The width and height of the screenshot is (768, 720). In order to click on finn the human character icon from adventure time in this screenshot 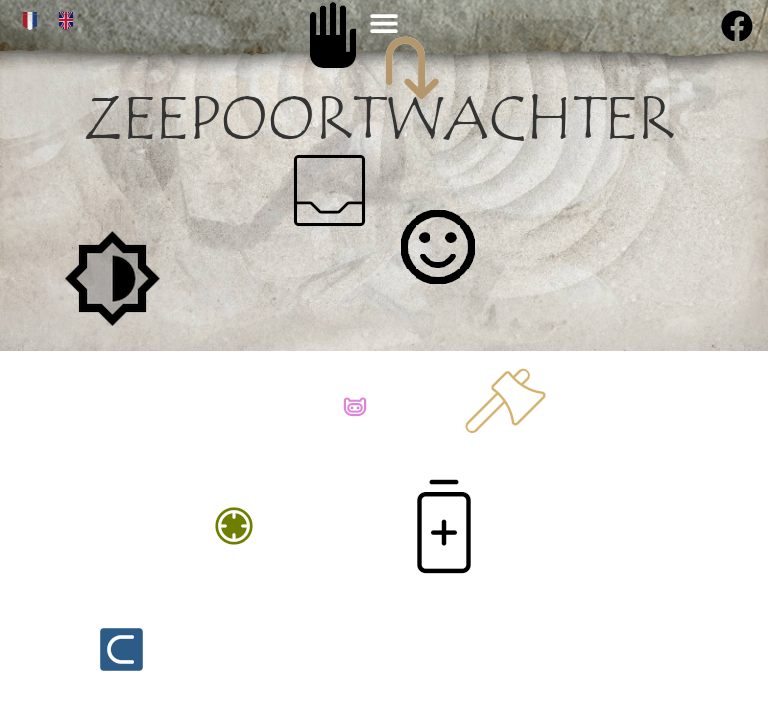, I will do `click(355, 406)`.